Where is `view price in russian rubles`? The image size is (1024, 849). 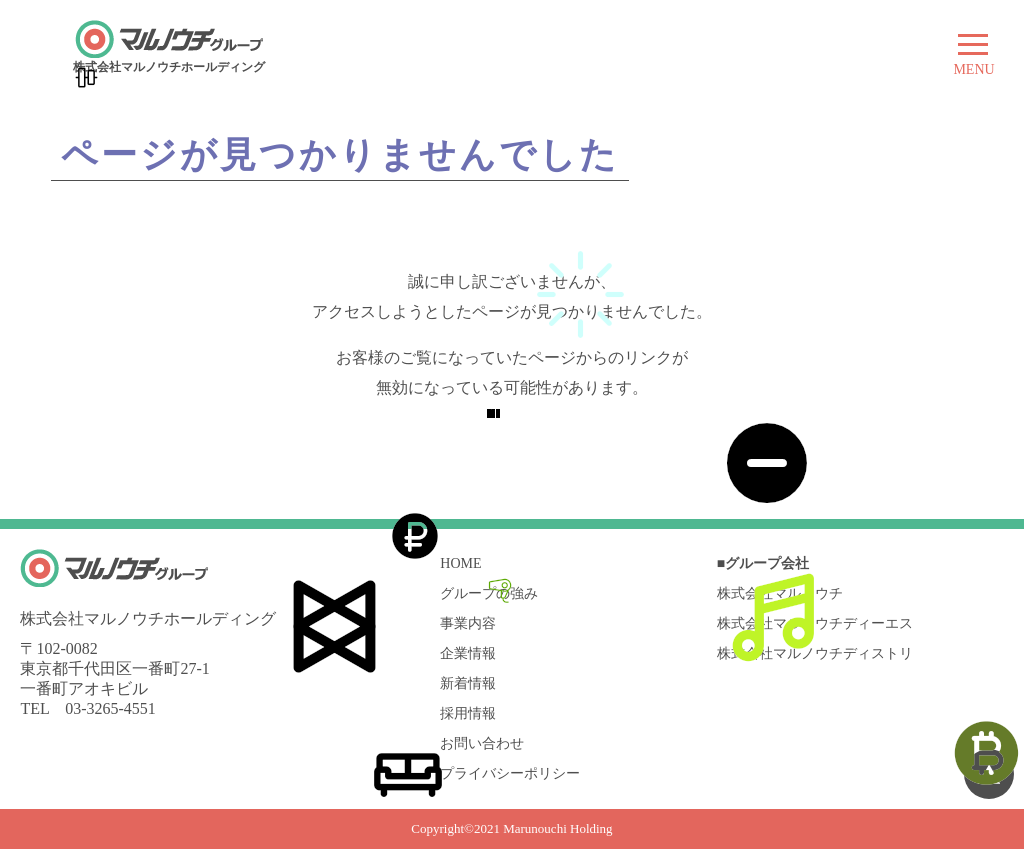 view price in russian rubles is located at coordinates (415, 536).